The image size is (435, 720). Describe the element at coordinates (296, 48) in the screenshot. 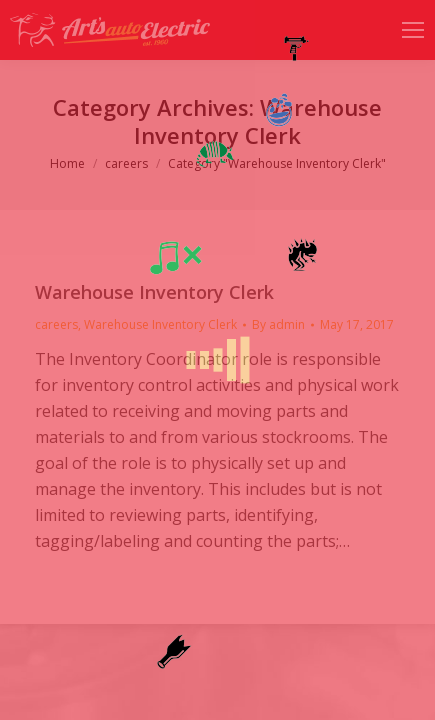

I see `select uzi weapon in game inventory` at that location.